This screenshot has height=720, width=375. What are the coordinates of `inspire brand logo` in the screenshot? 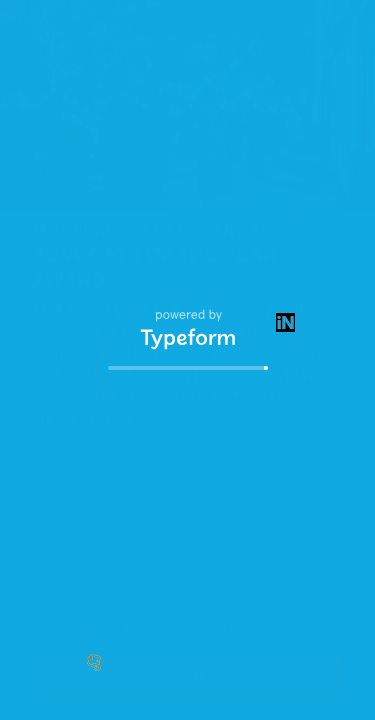 It's located at (285, 322).